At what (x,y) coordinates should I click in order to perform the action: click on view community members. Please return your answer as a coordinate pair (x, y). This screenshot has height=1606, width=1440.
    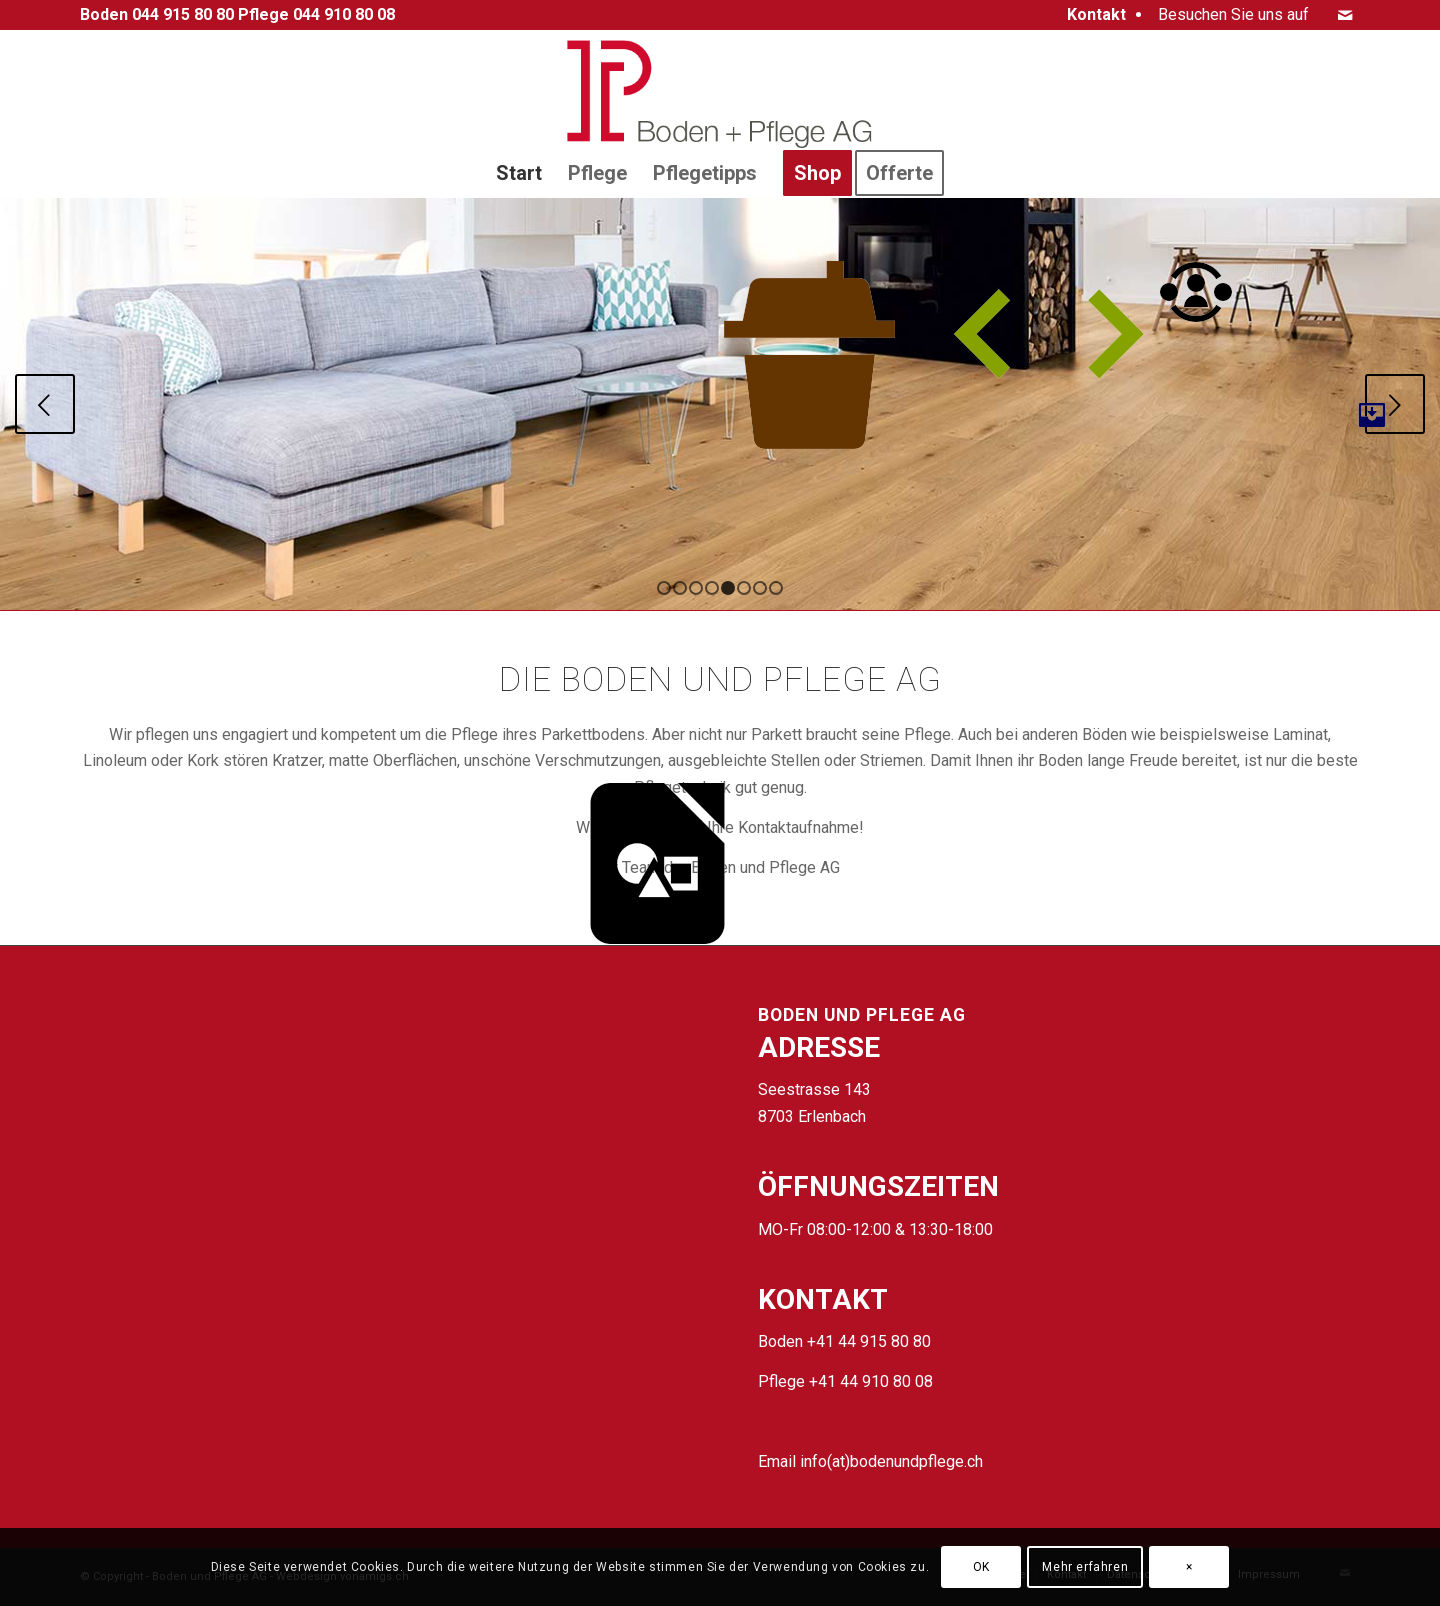
    Looking at the image, I should click on (1196, 292).